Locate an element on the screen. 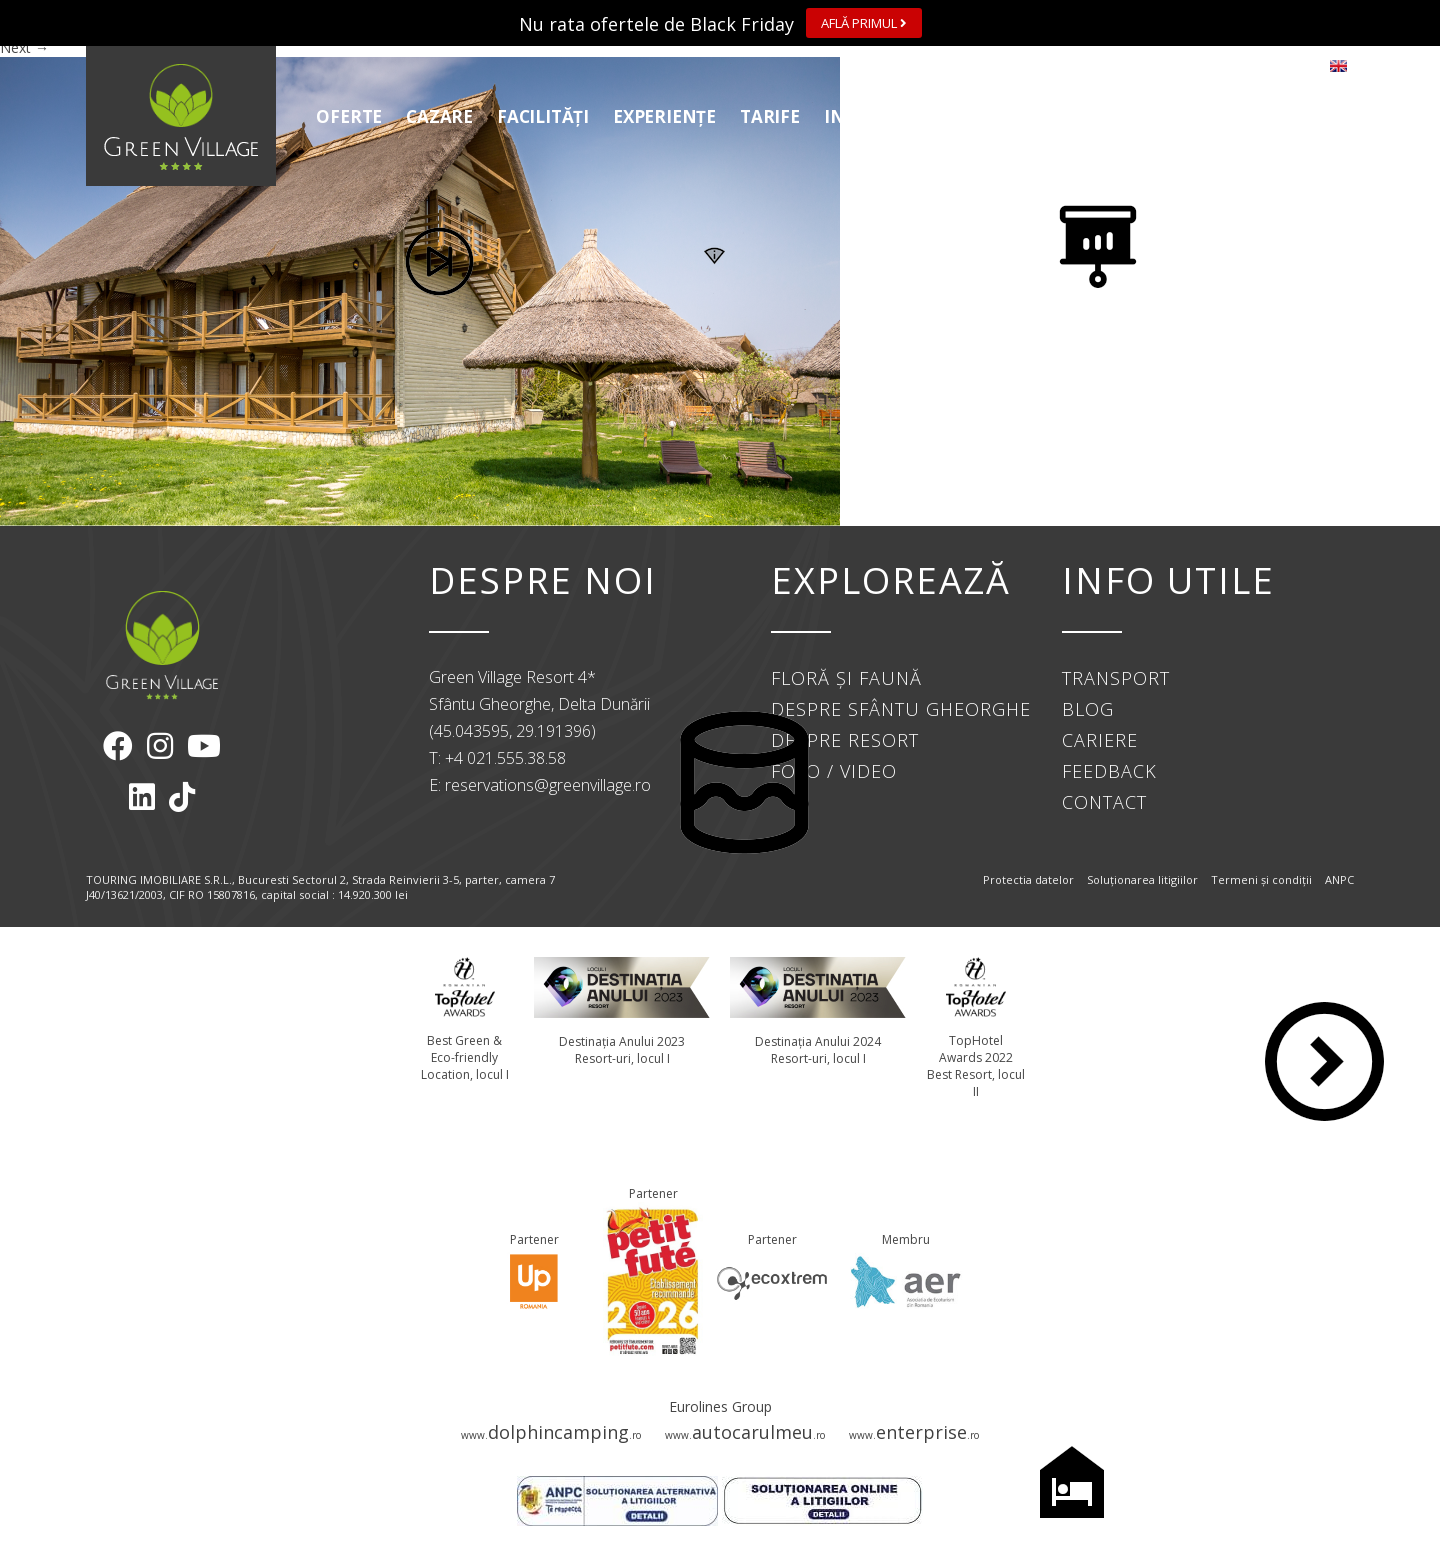 This screenshot has width=1440, height=1546. indicates a database security breach or data leak is located at coordinates (744, 782).